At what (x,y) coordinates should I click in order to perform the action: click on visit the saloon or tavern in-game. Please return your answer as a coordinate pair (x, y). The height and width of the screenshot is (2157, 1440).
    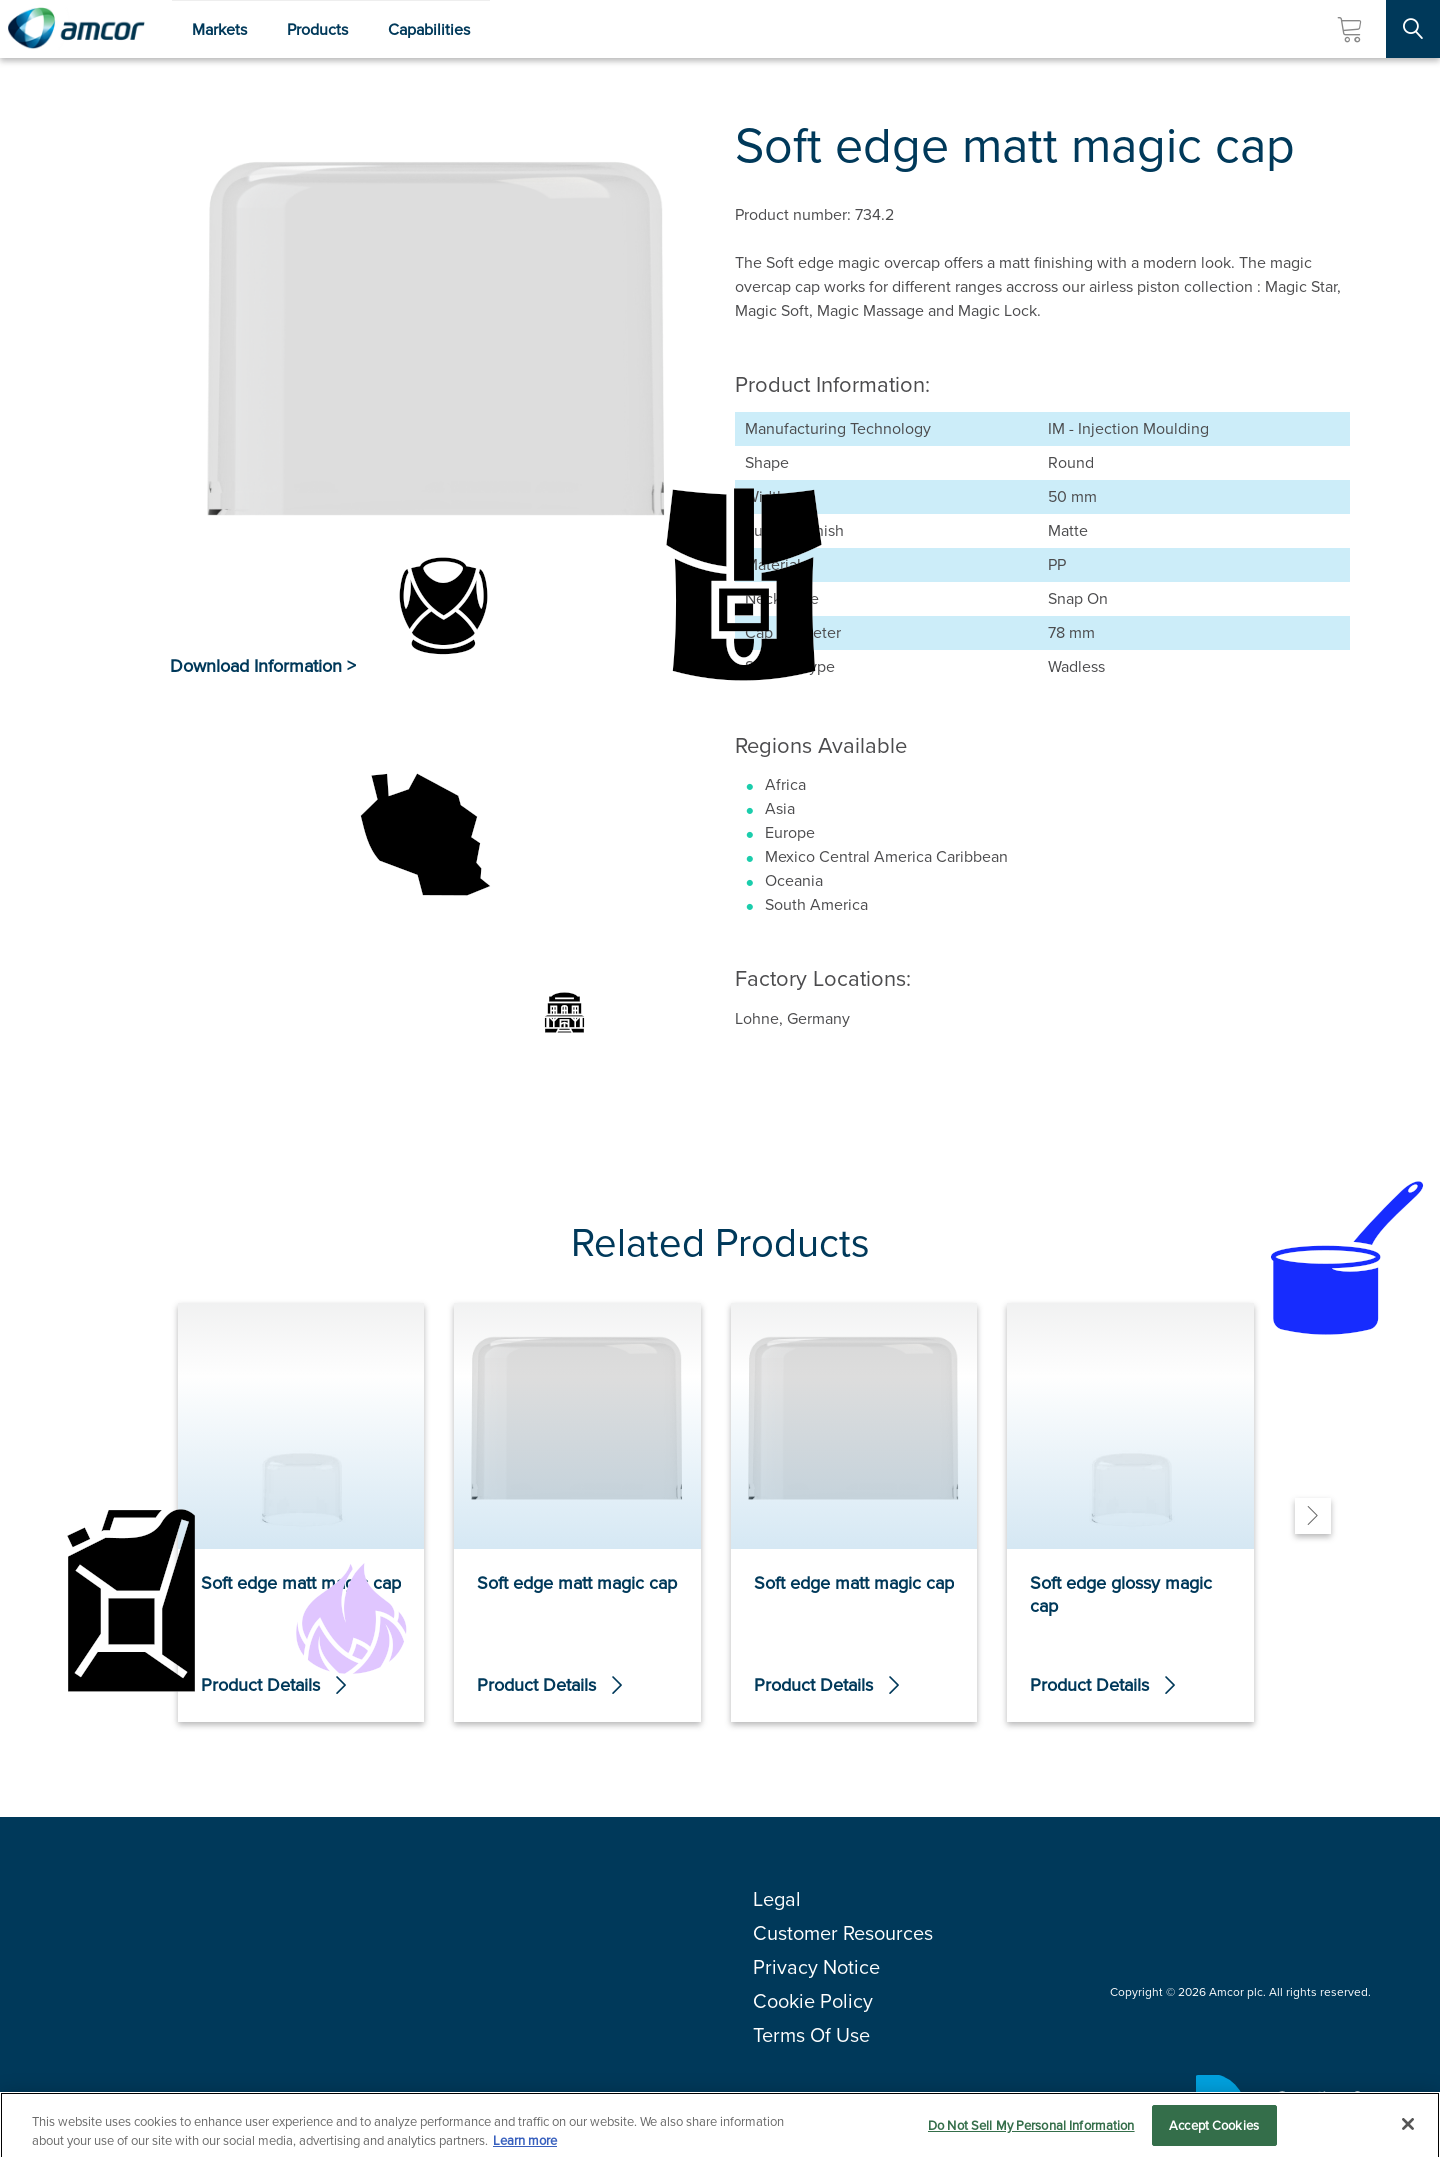
    Looking at the image, I should click on (564, 1012).